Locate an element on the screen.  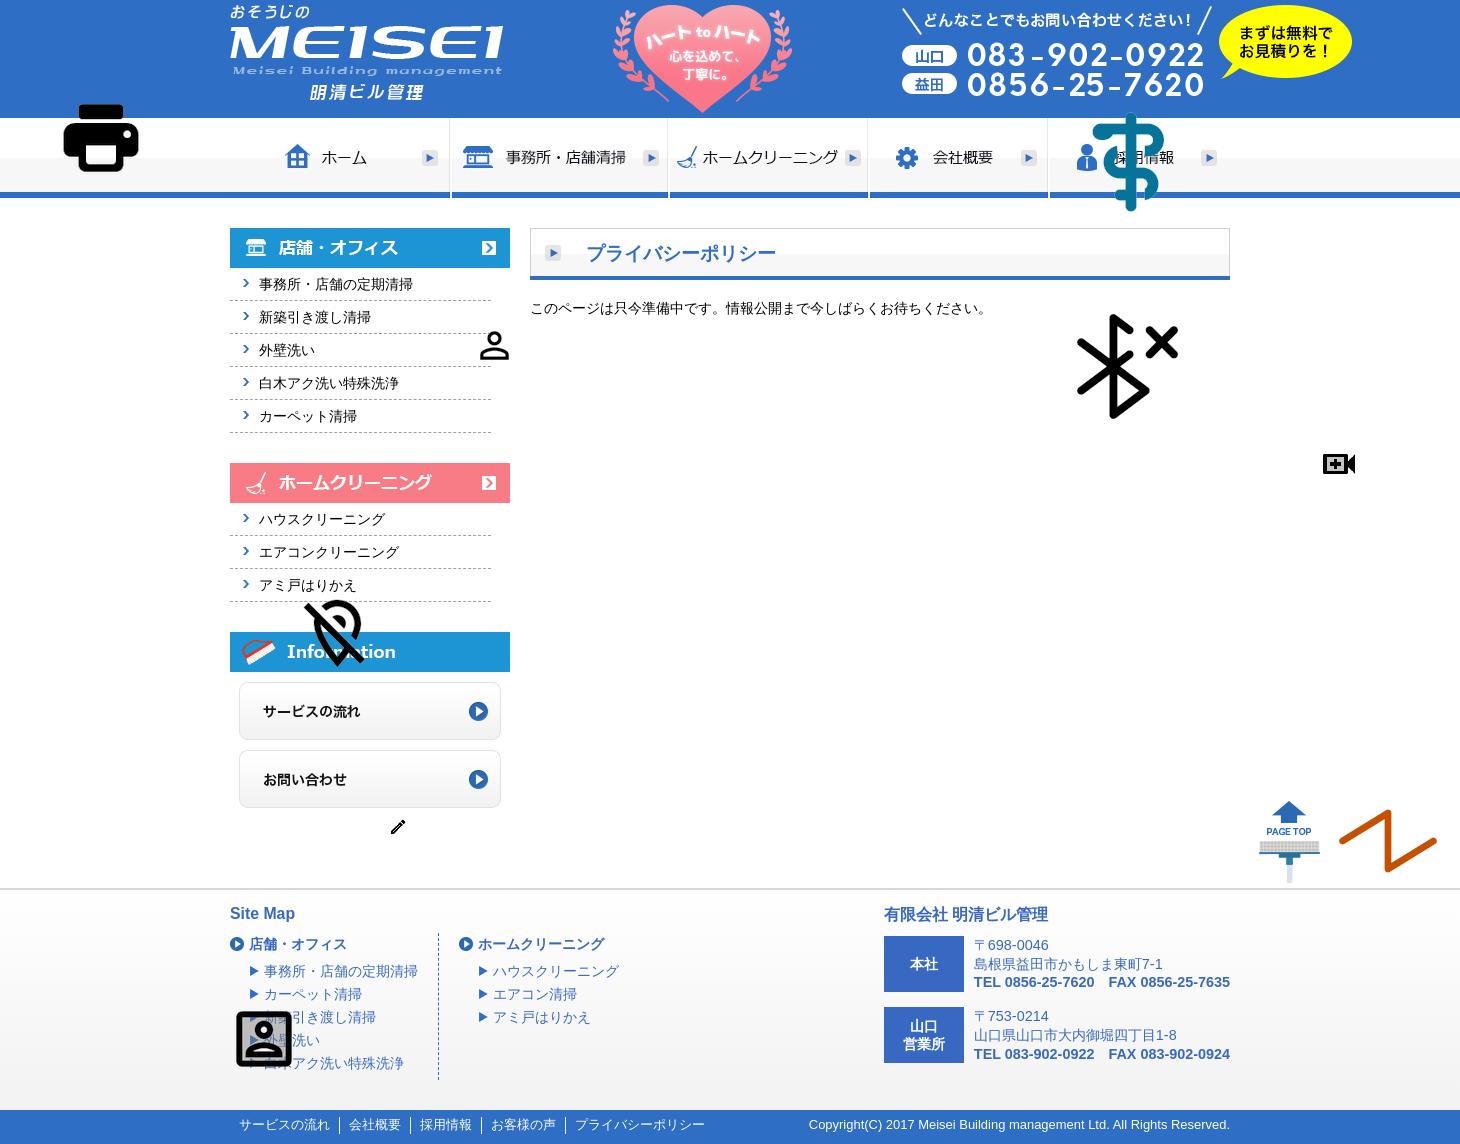
access medical or healthcare services is located at coordinates (1131, 162).